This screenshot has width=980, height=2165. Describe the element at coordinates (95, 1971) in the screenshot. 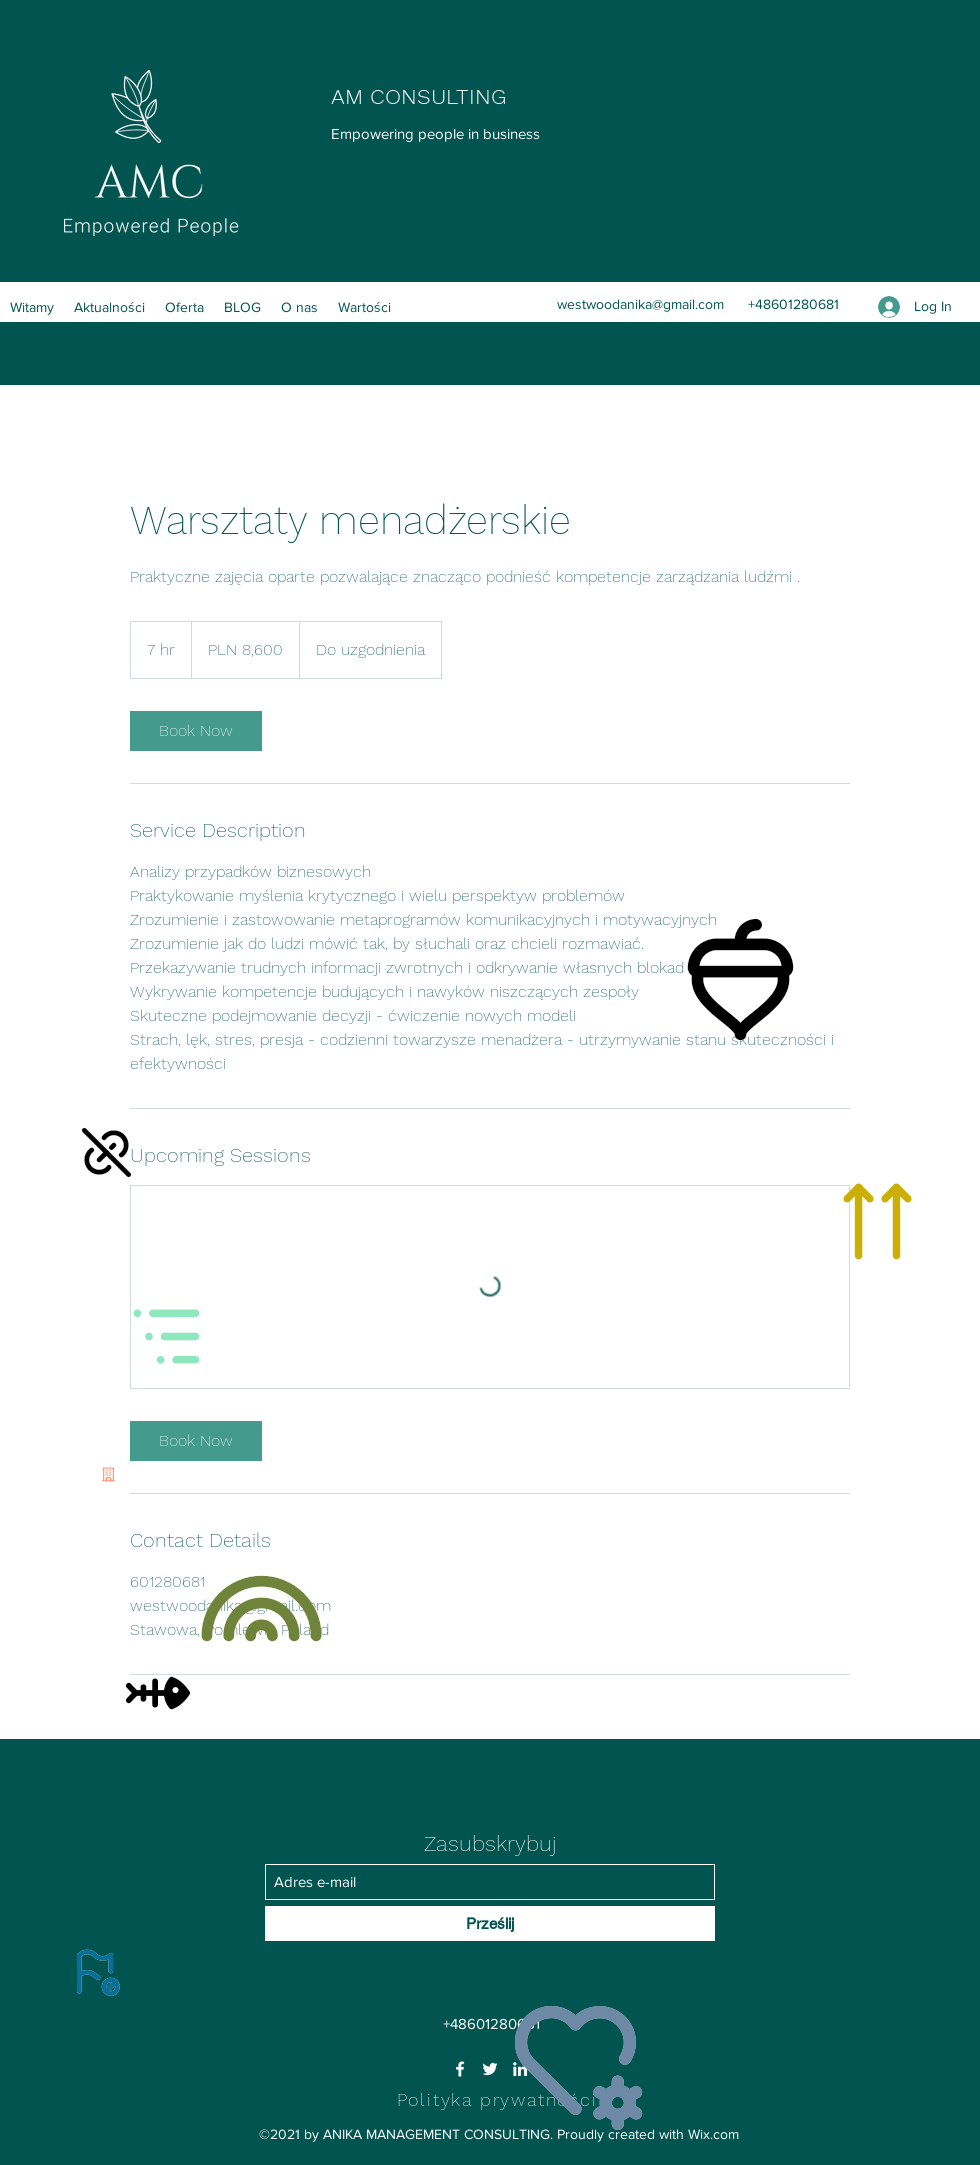

I see `cancel or remove a flagged item` at that location.